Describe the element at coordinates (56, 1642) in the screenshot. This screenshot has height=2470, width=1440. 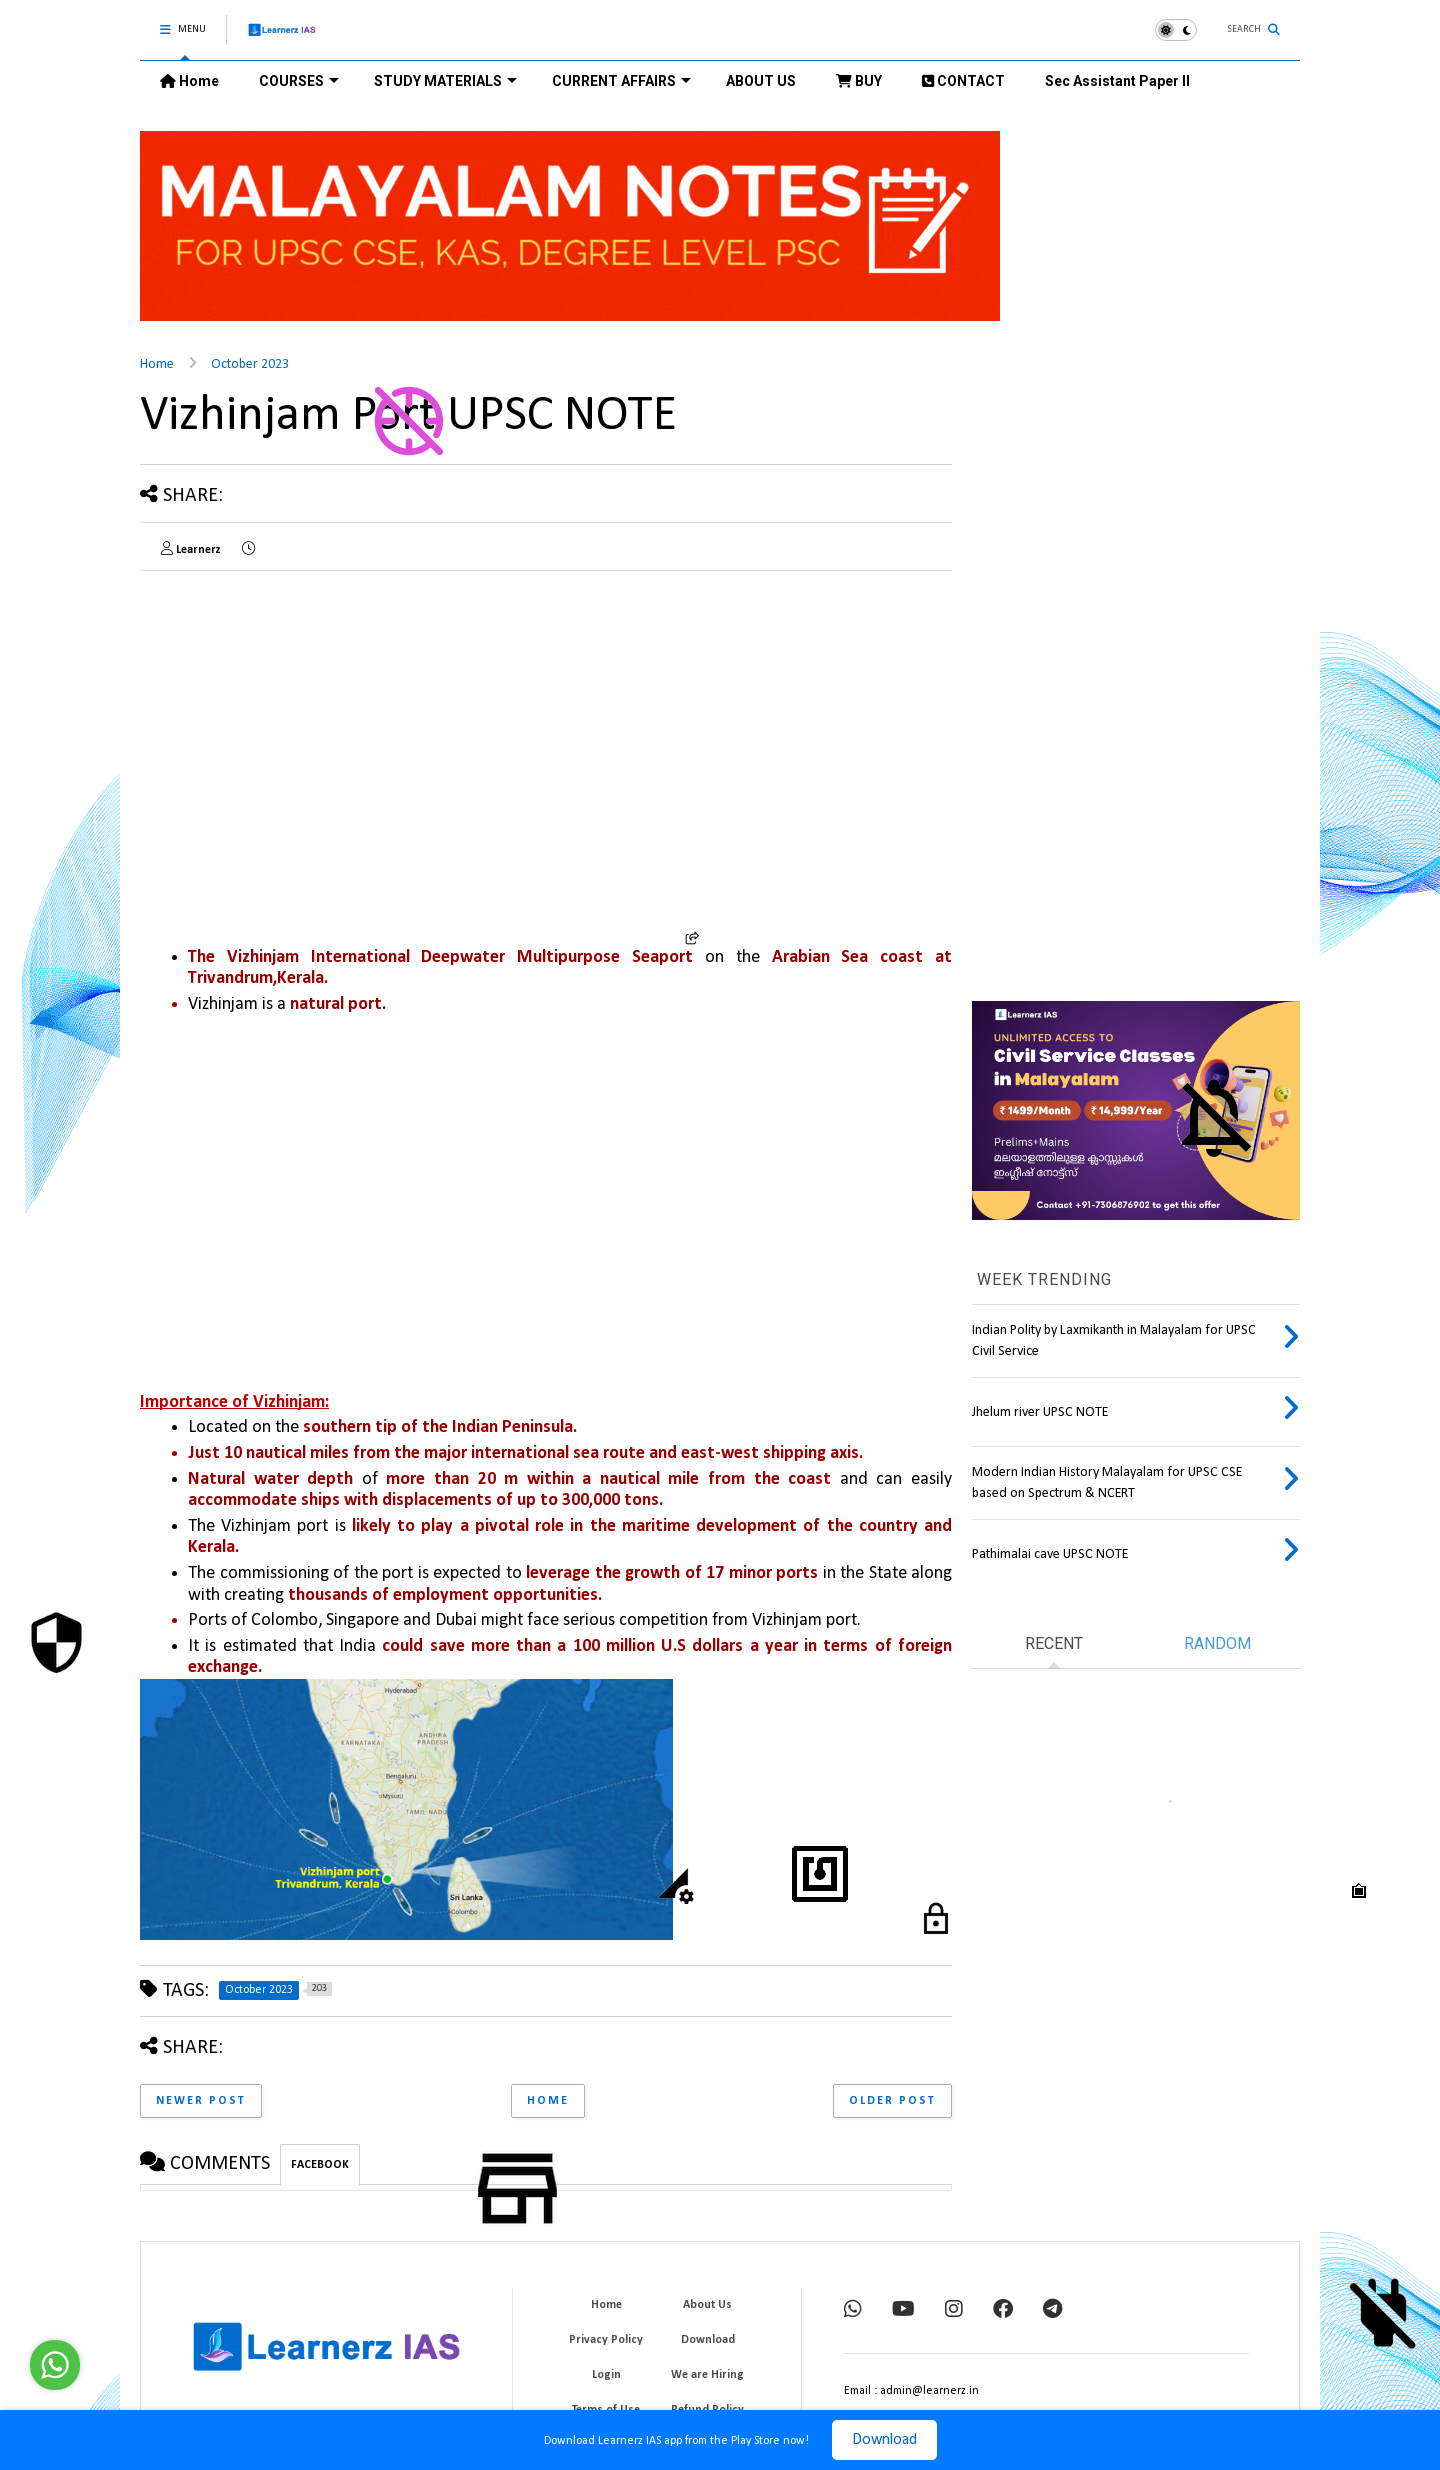
I see `access security settings` at that location.